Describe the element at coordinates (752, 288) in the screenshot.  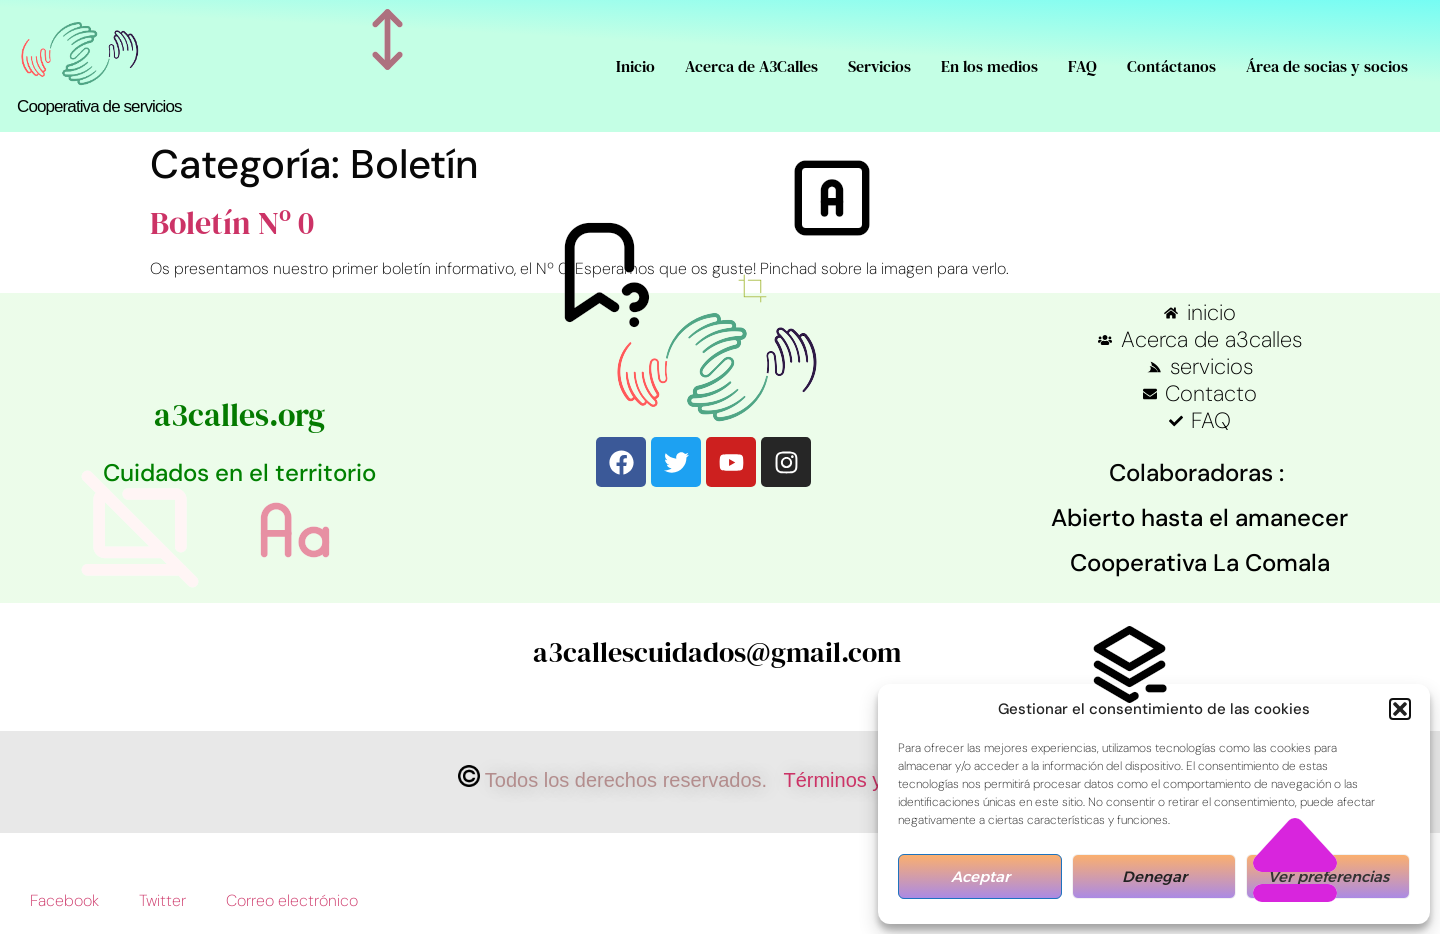
I see `crop an image` at that location.